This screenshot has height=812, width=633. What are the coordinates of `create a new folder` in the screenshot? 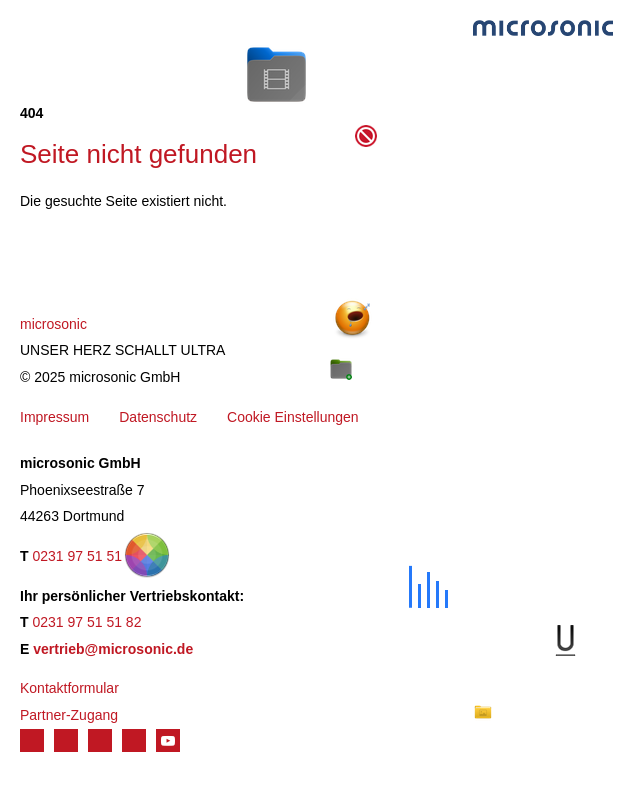 It's located at (341, 369).